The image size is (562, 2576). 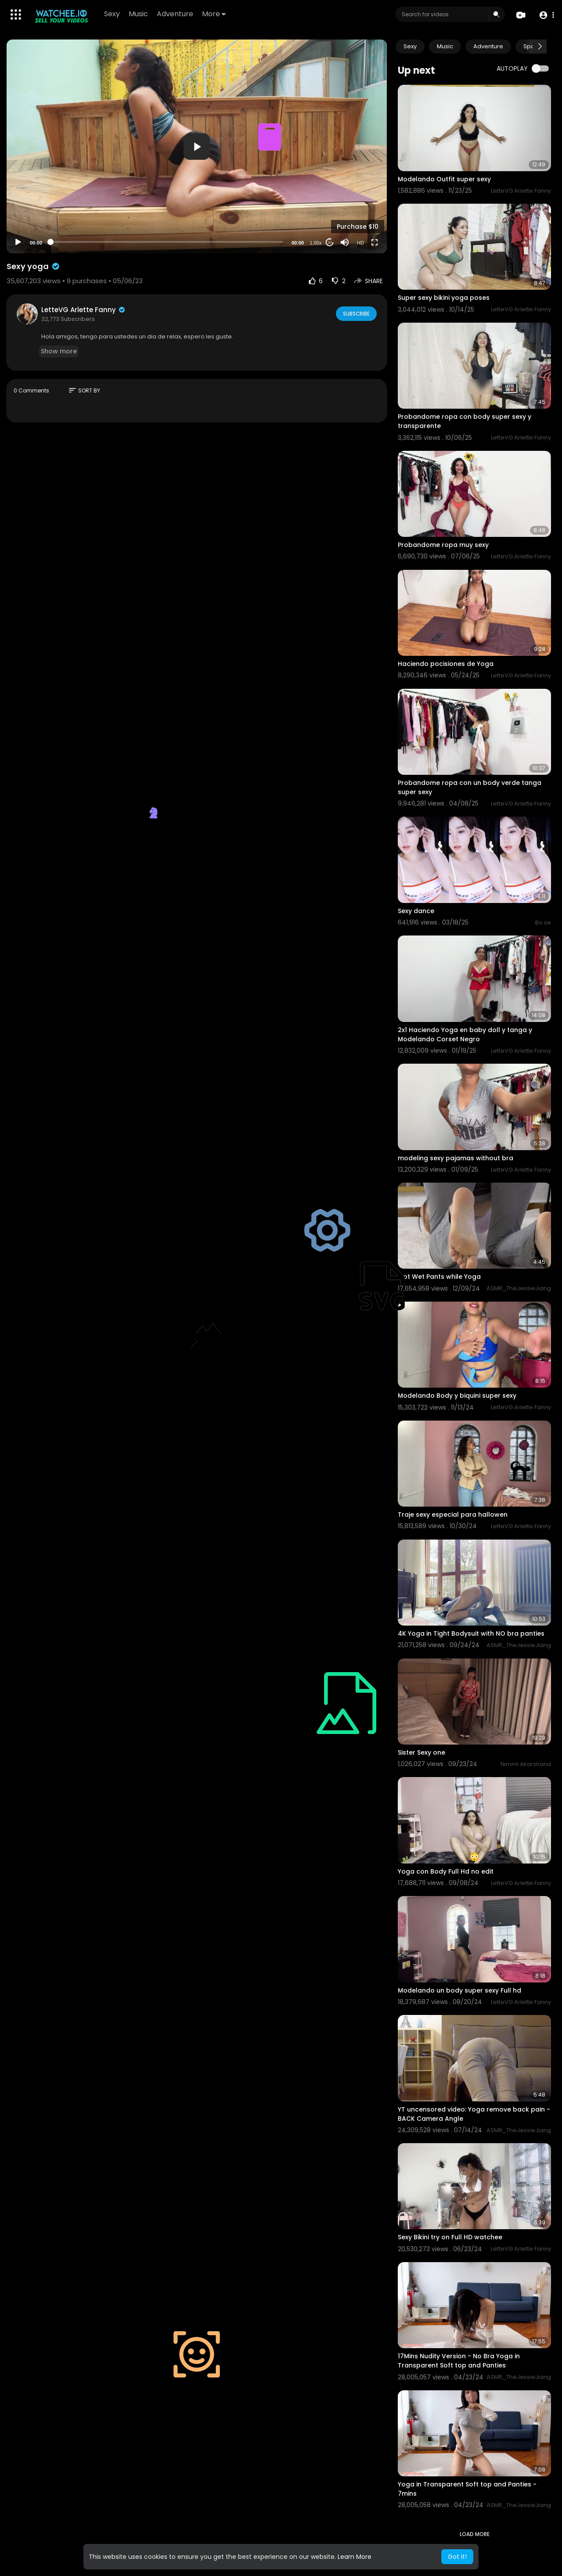 What do you see at coordinates (153, 813) in the screenshot?
I see `play chess or access chess game` at bounding box center [153, 813].